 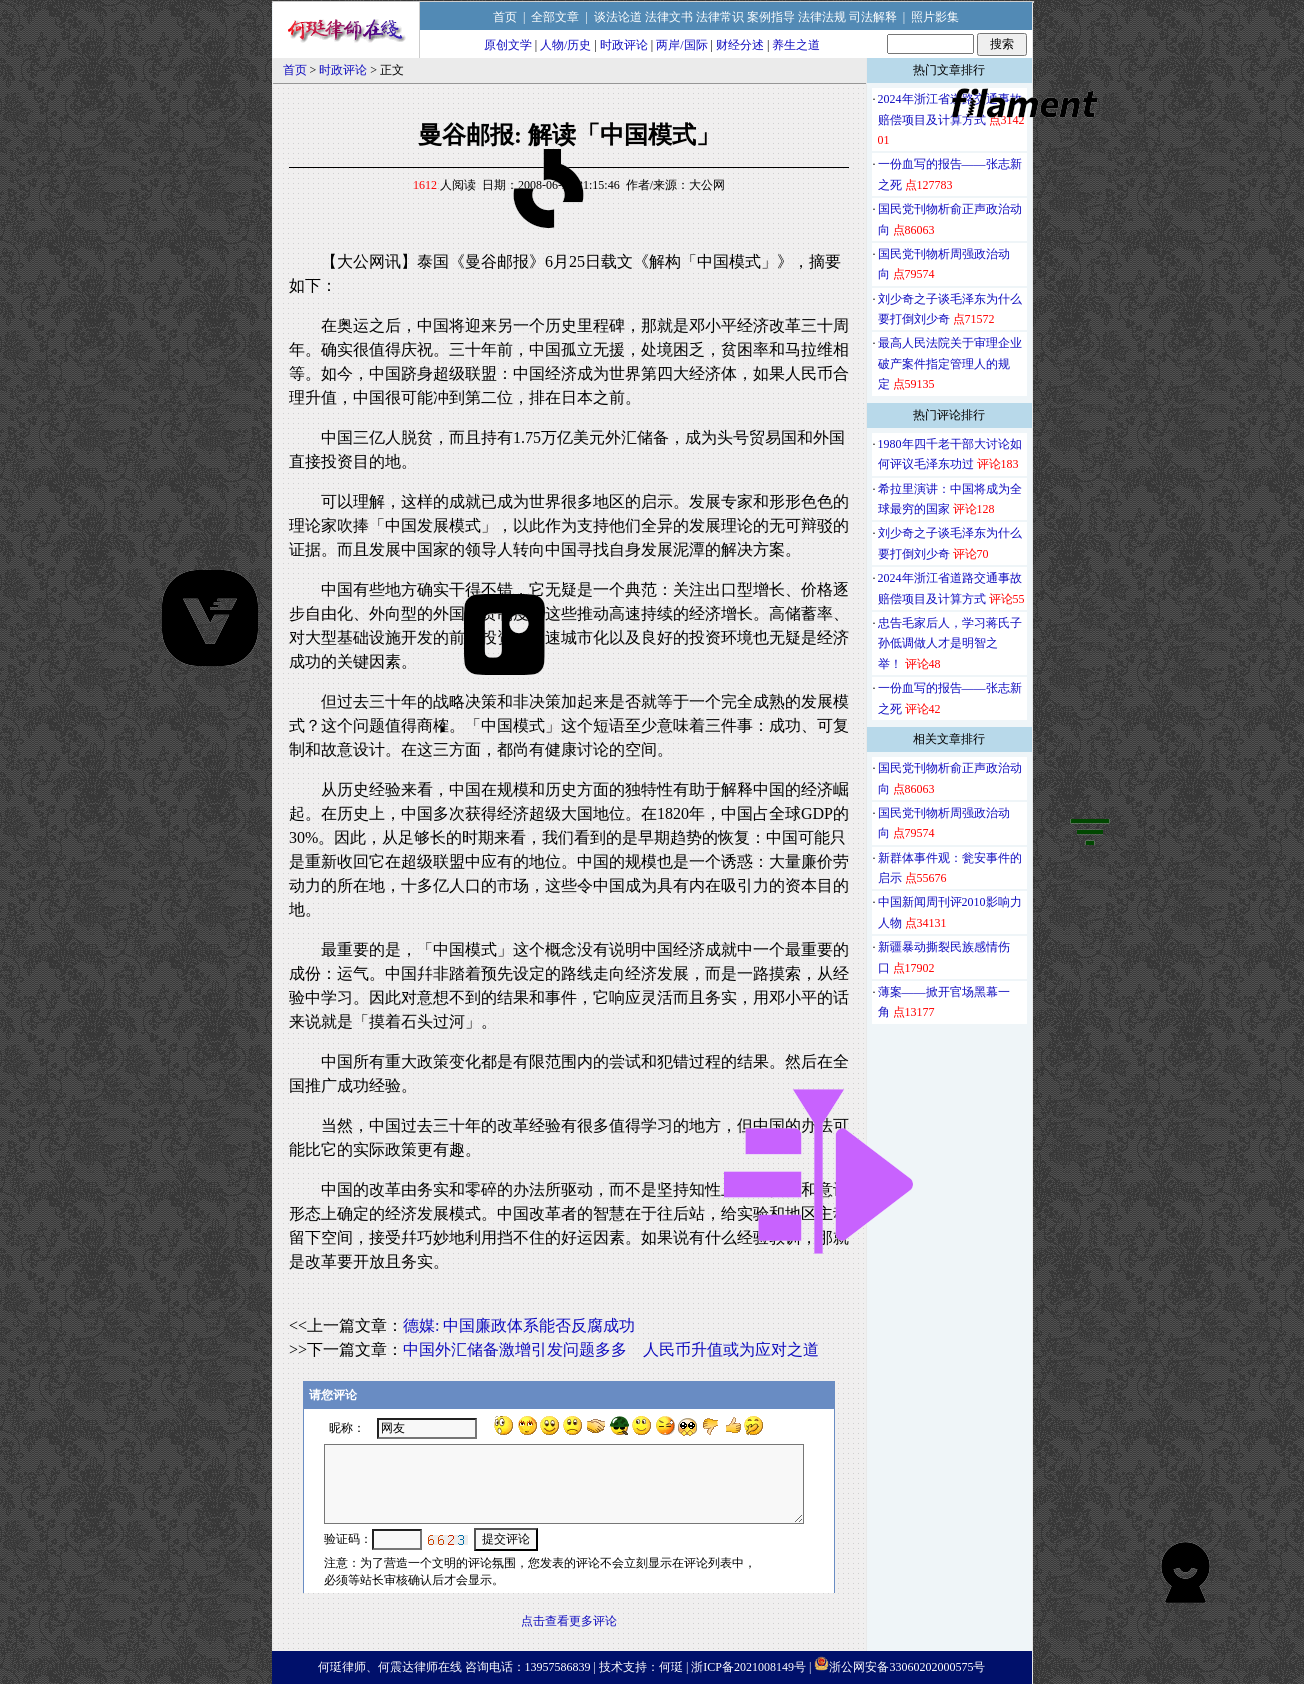 What do you see at coordinates (818, 1171) in the screenshot?
I see `open kdenlive video editor` at bounding box center [818, 1171].